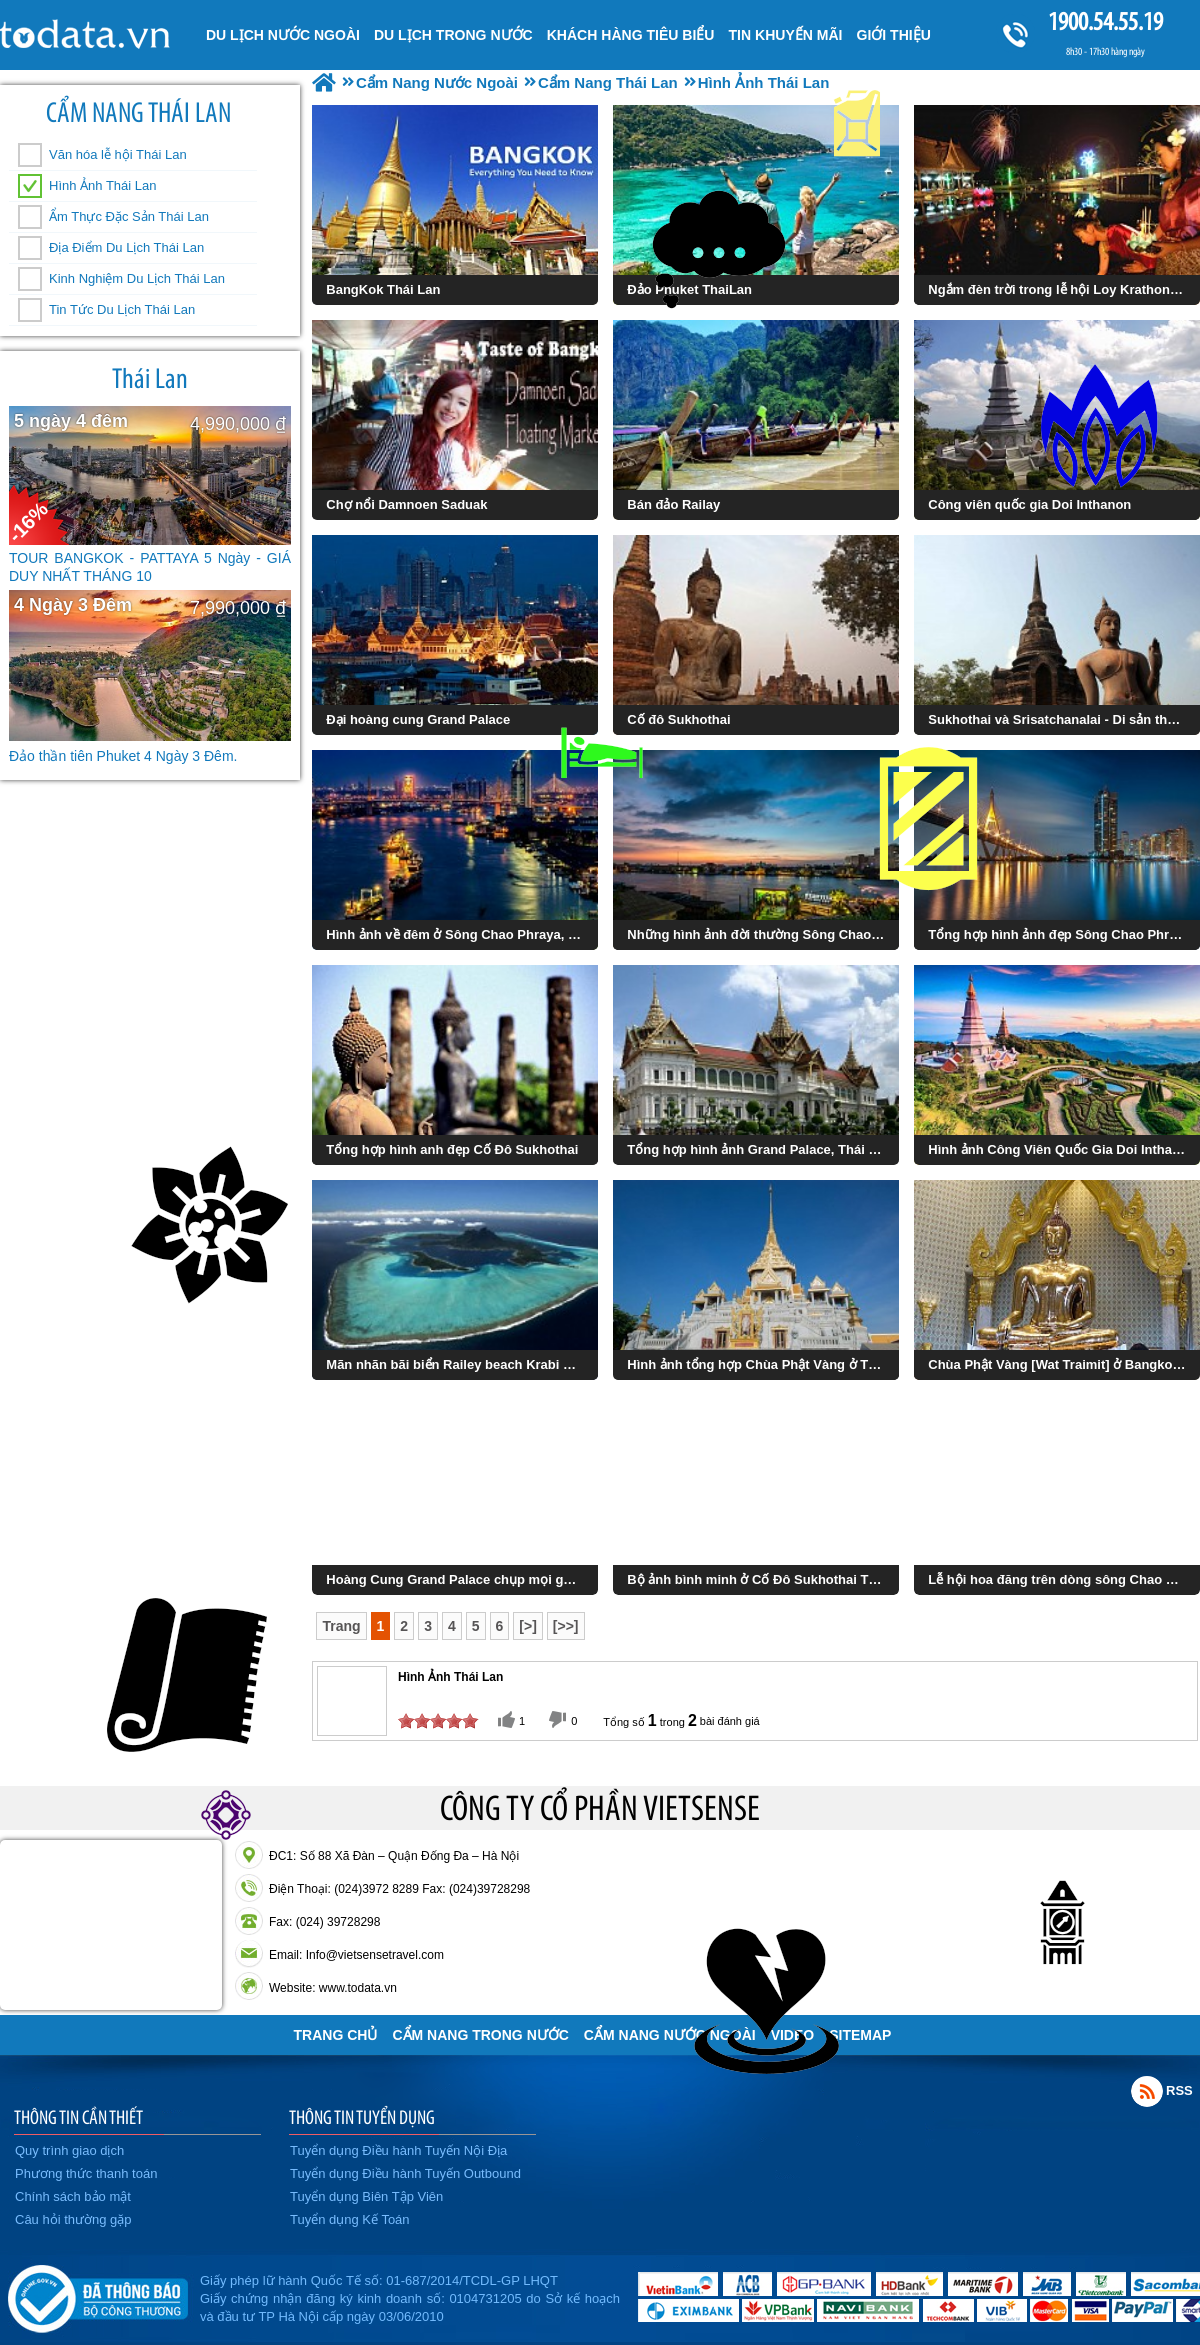 The width and height of the screenshot is (1200, 2345). What do you see at coordinates (857, 121) in the screenshot?
I see `fuel or gas container item in game inventory` at bounding box center [857, 121].